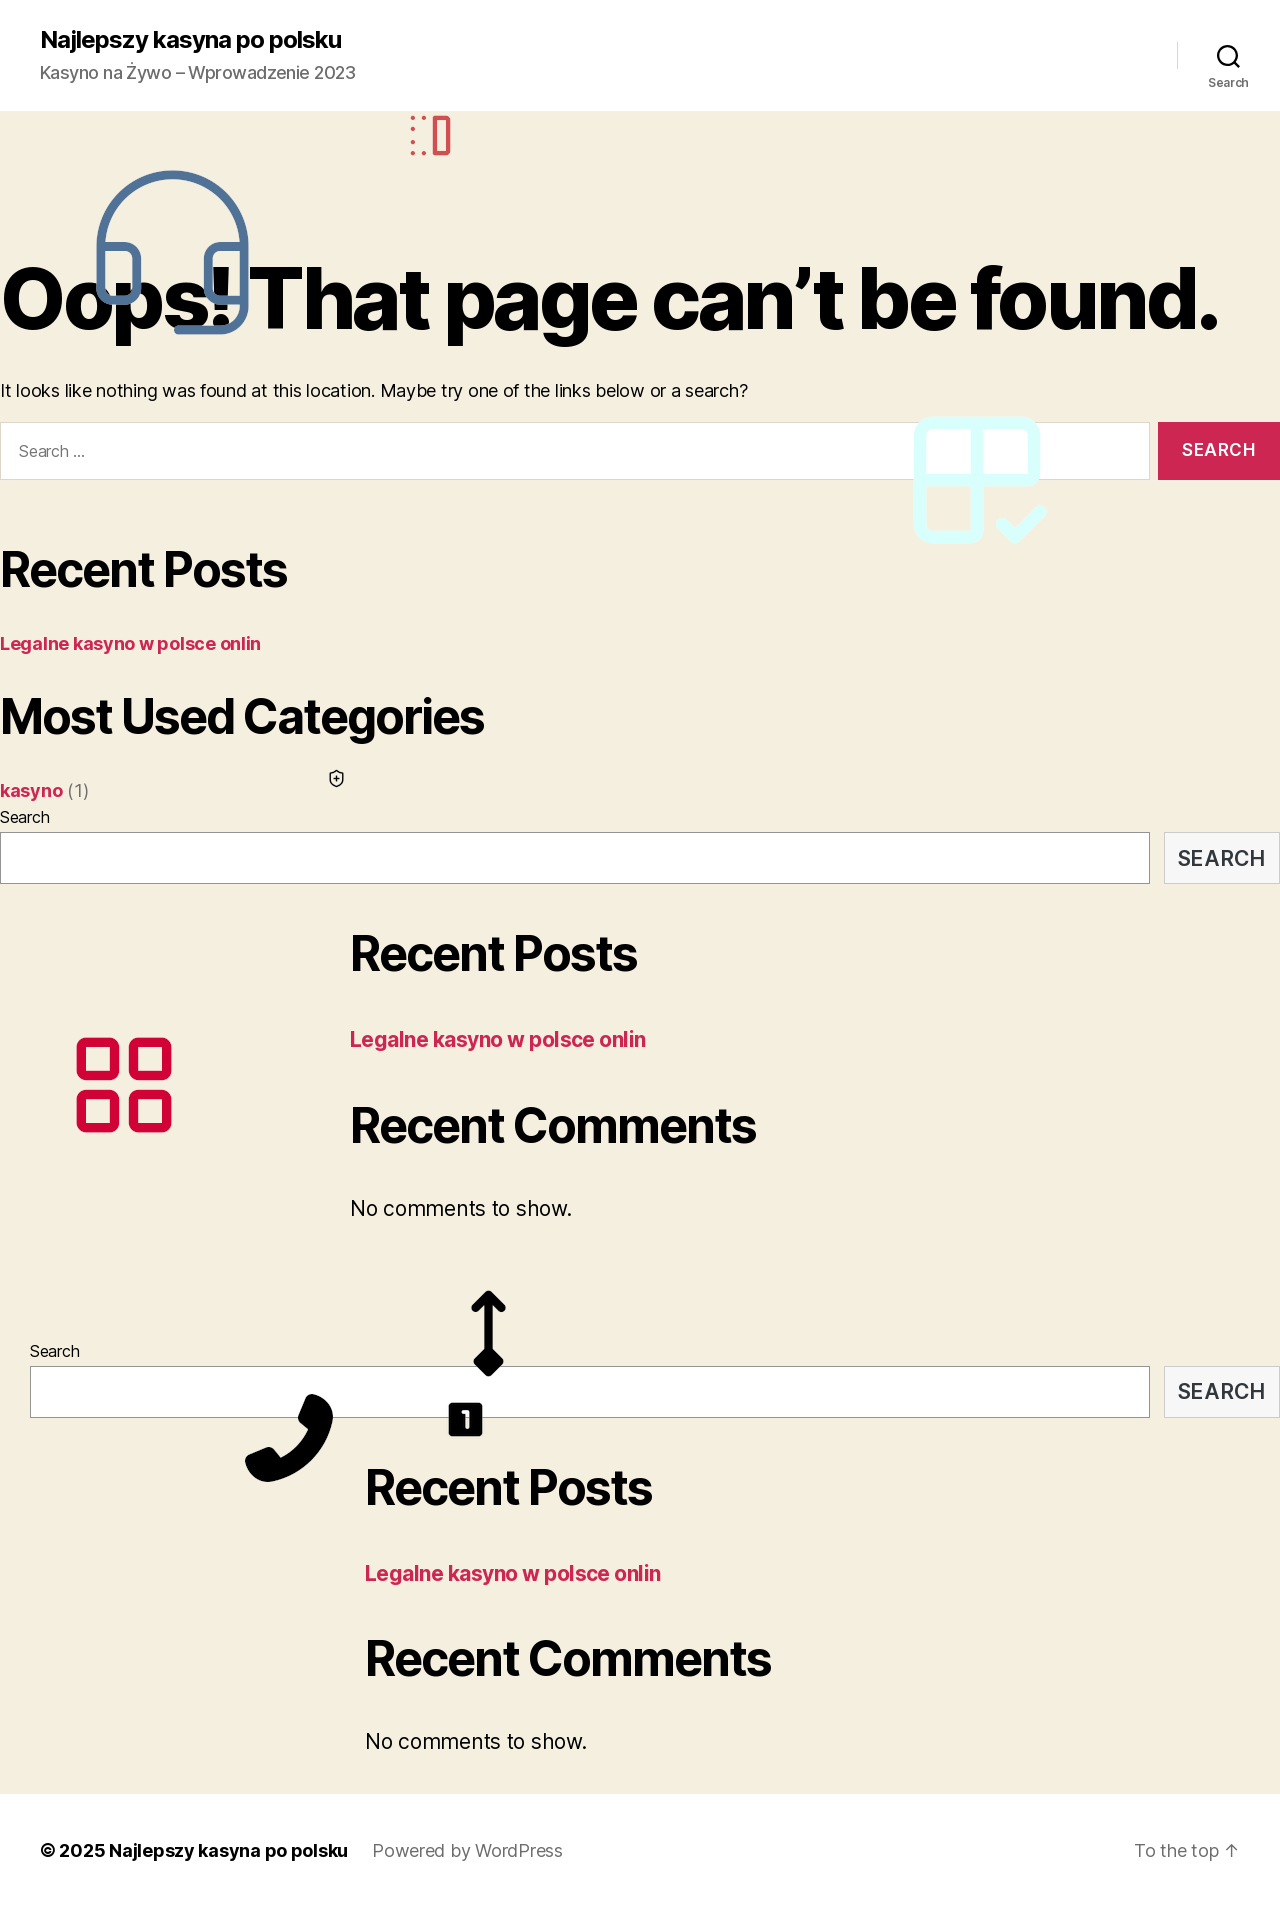 The height and width of the screenshot is (1907, 1280). What do you see at coordinates (465, 1419) in the screenshot?
I see `indicates step one in a multi-step process` at bounding box center [465, 1419].